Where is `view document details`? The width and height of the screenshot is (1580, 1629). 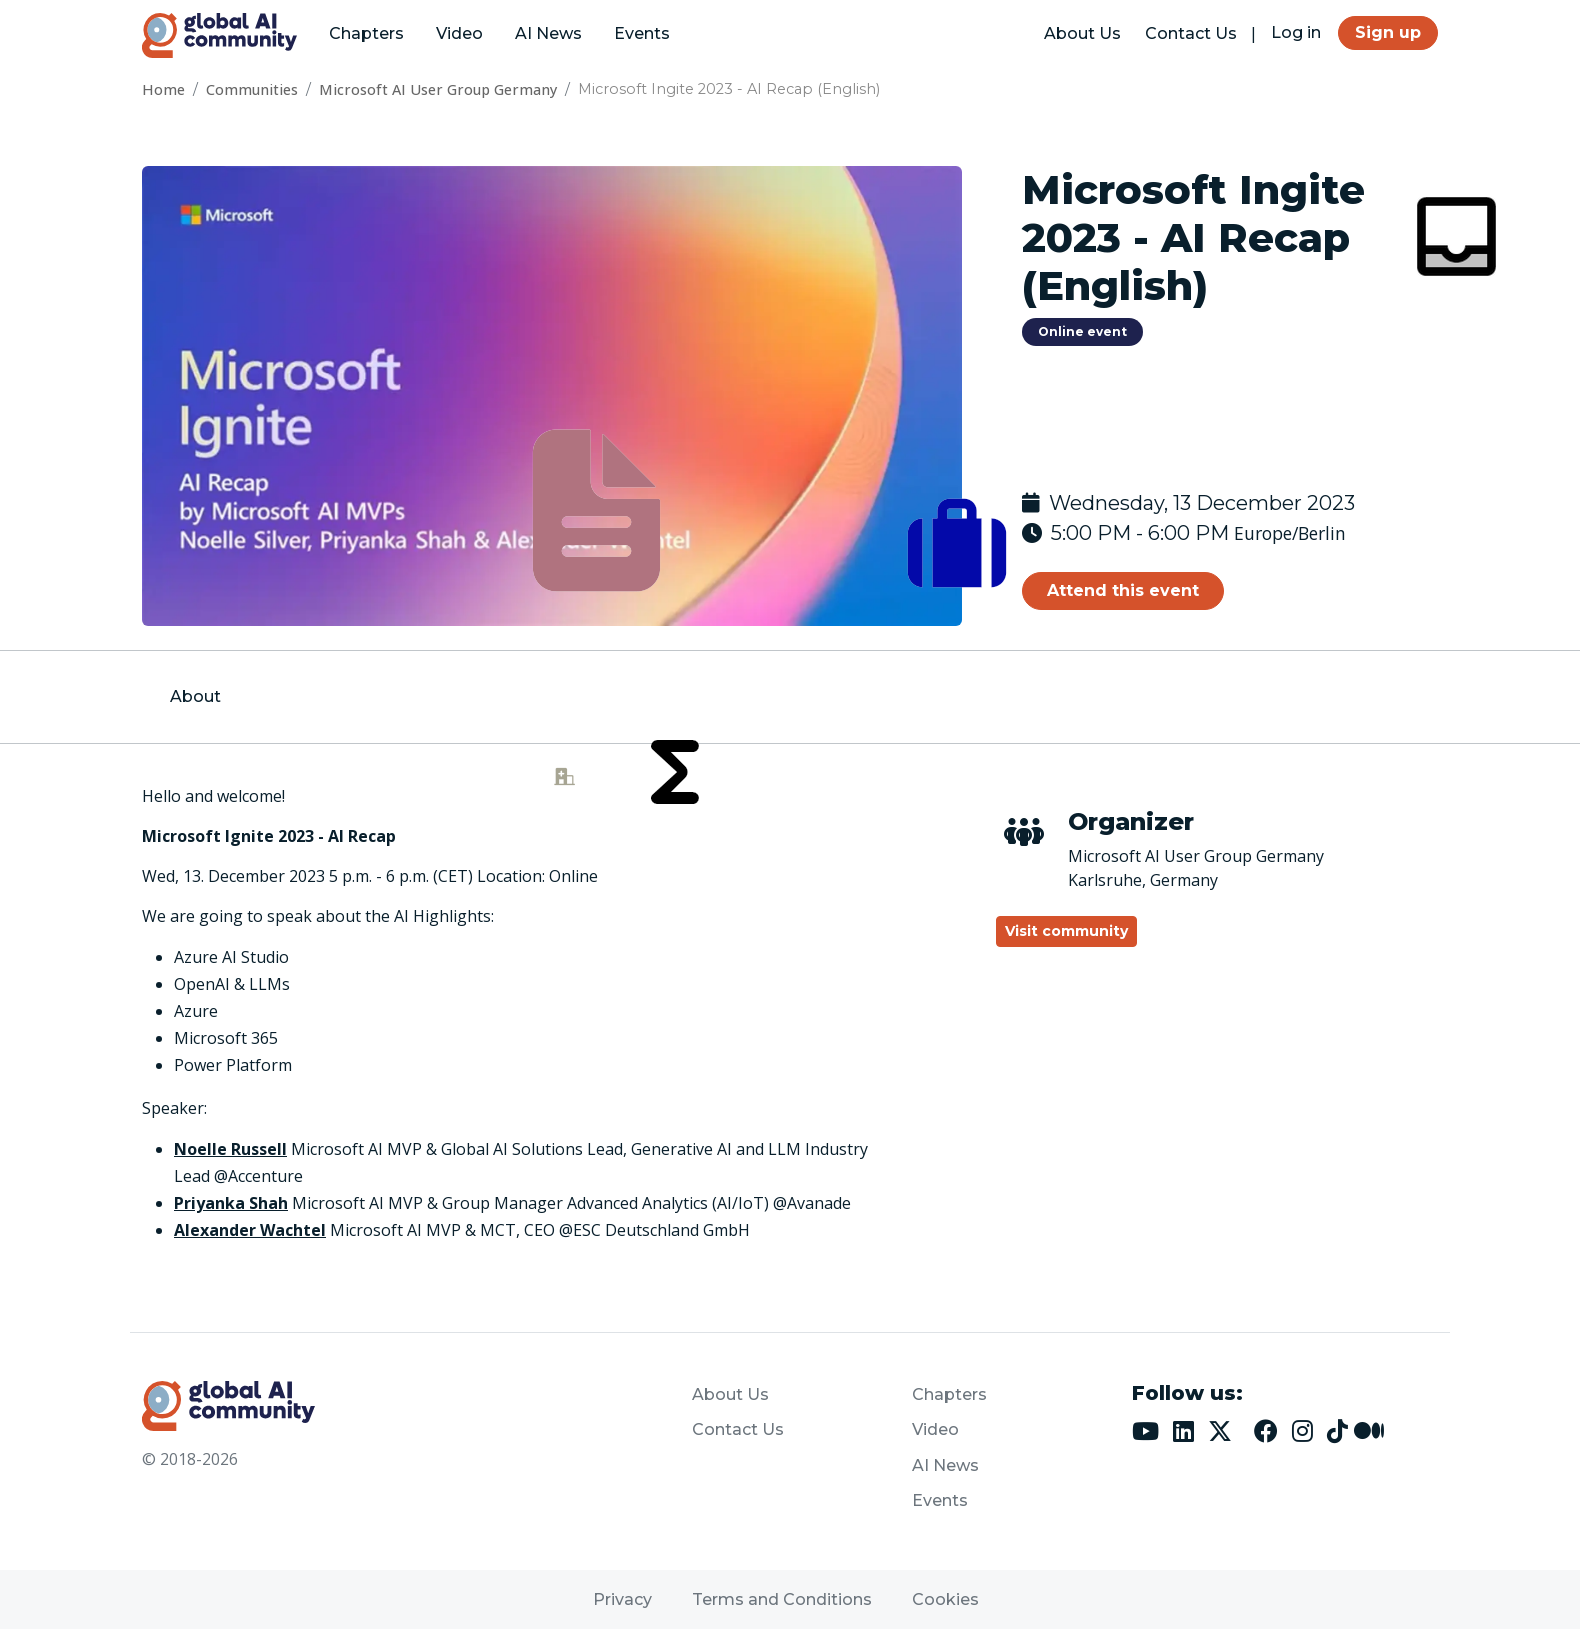 view document details is located at coordinates (596, 510).